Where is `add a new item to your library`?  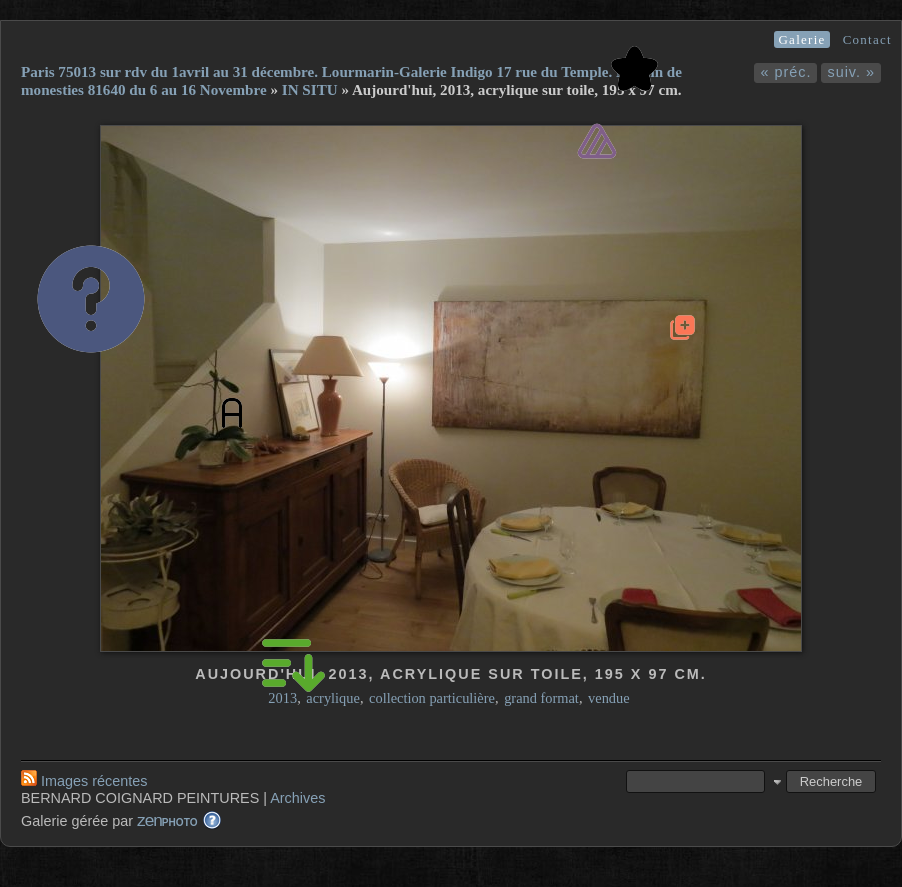
add a new item to your library is located at coordinates (682, 327).